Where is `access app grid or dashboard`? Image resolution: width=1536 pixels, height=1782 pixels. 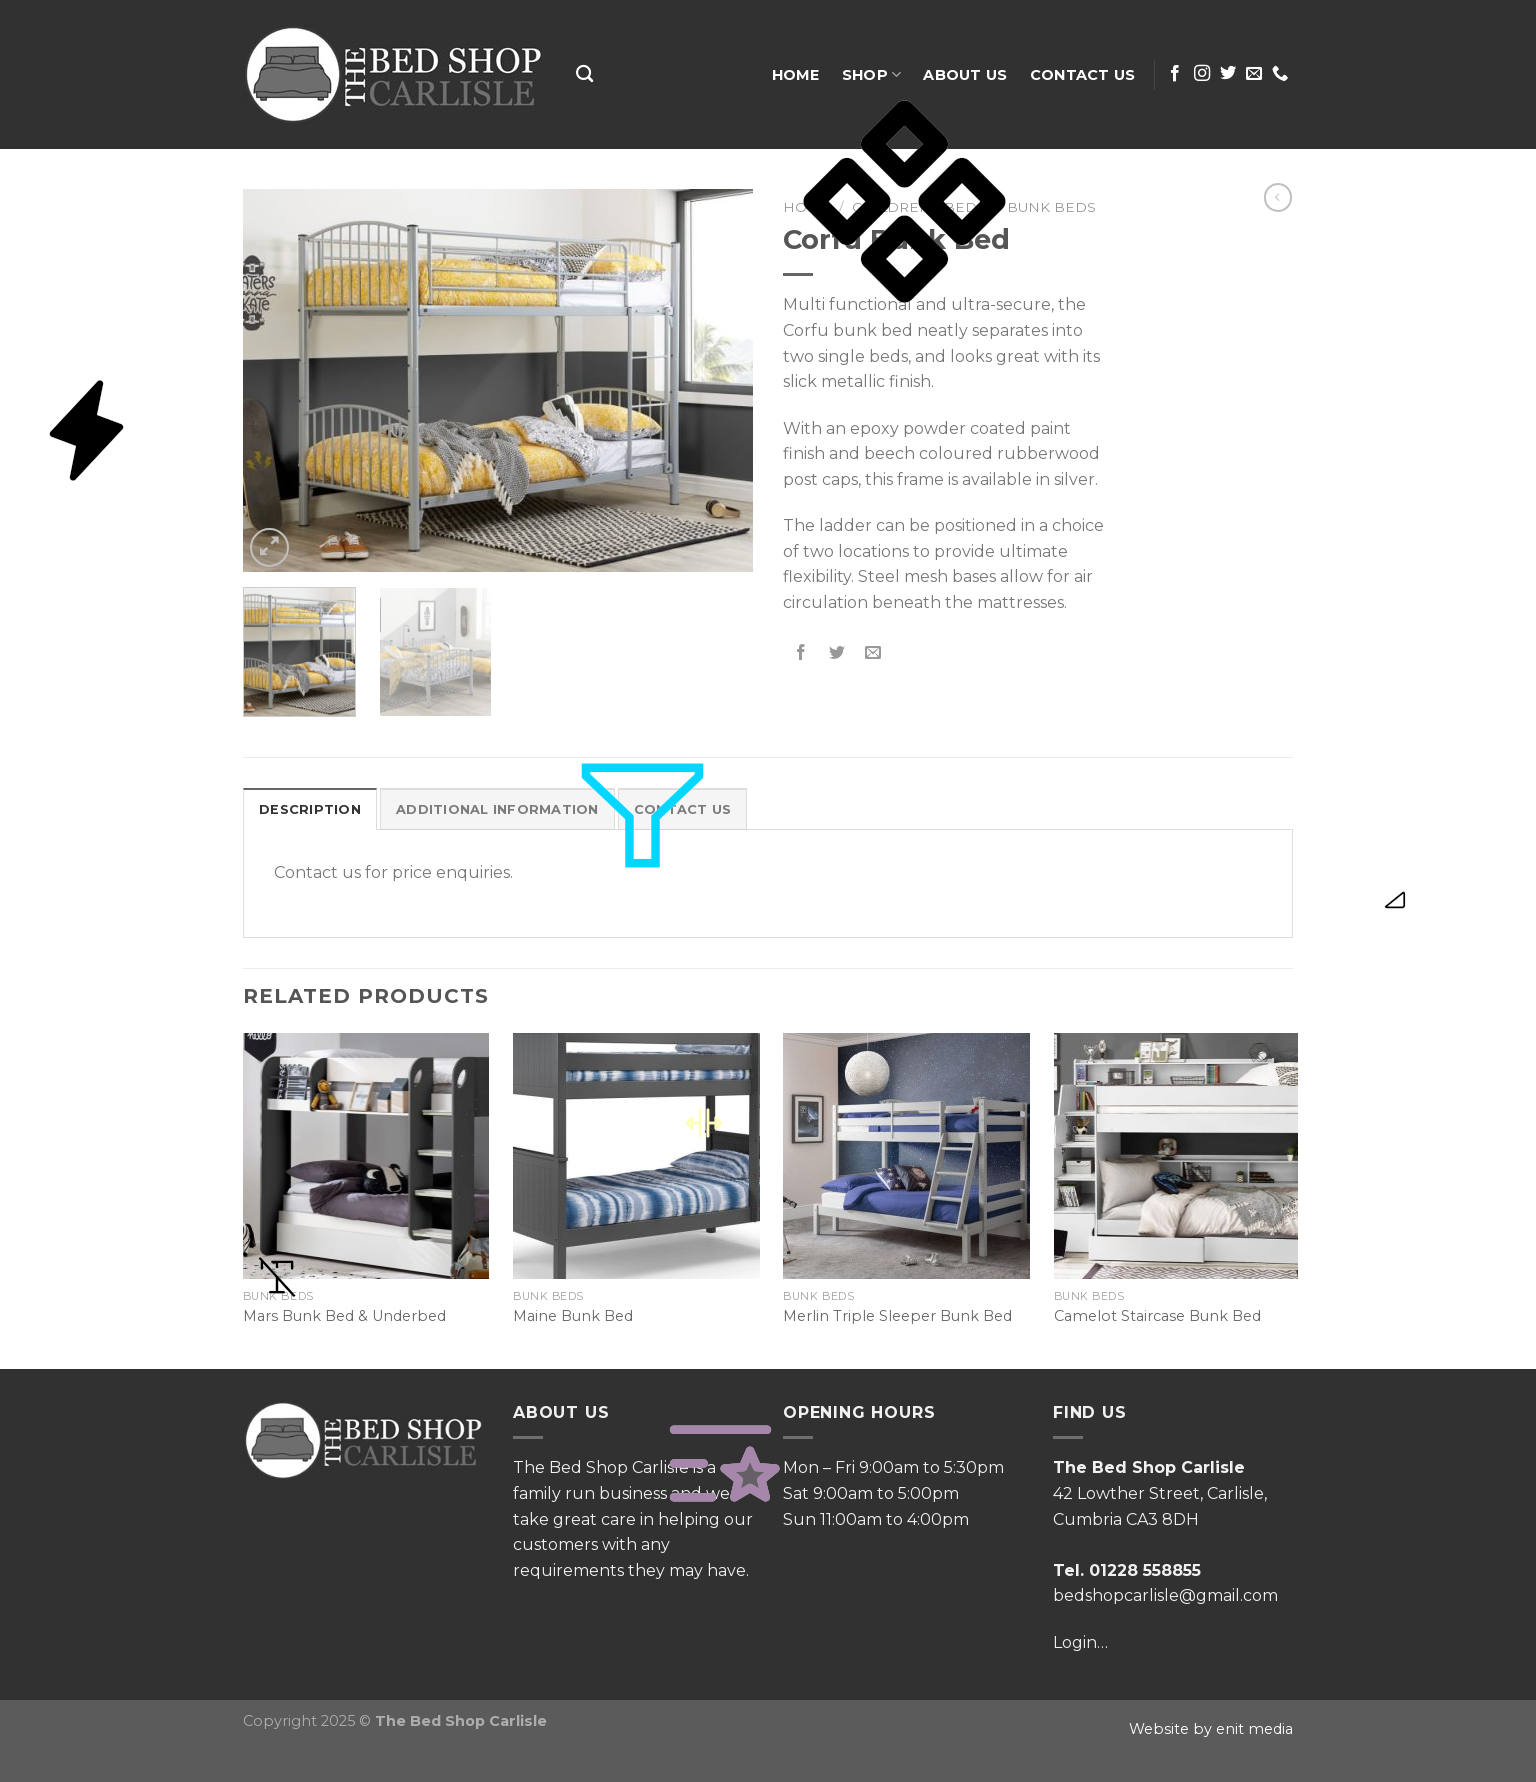
access app grid or dashboard is located at coordinates (904, 201).